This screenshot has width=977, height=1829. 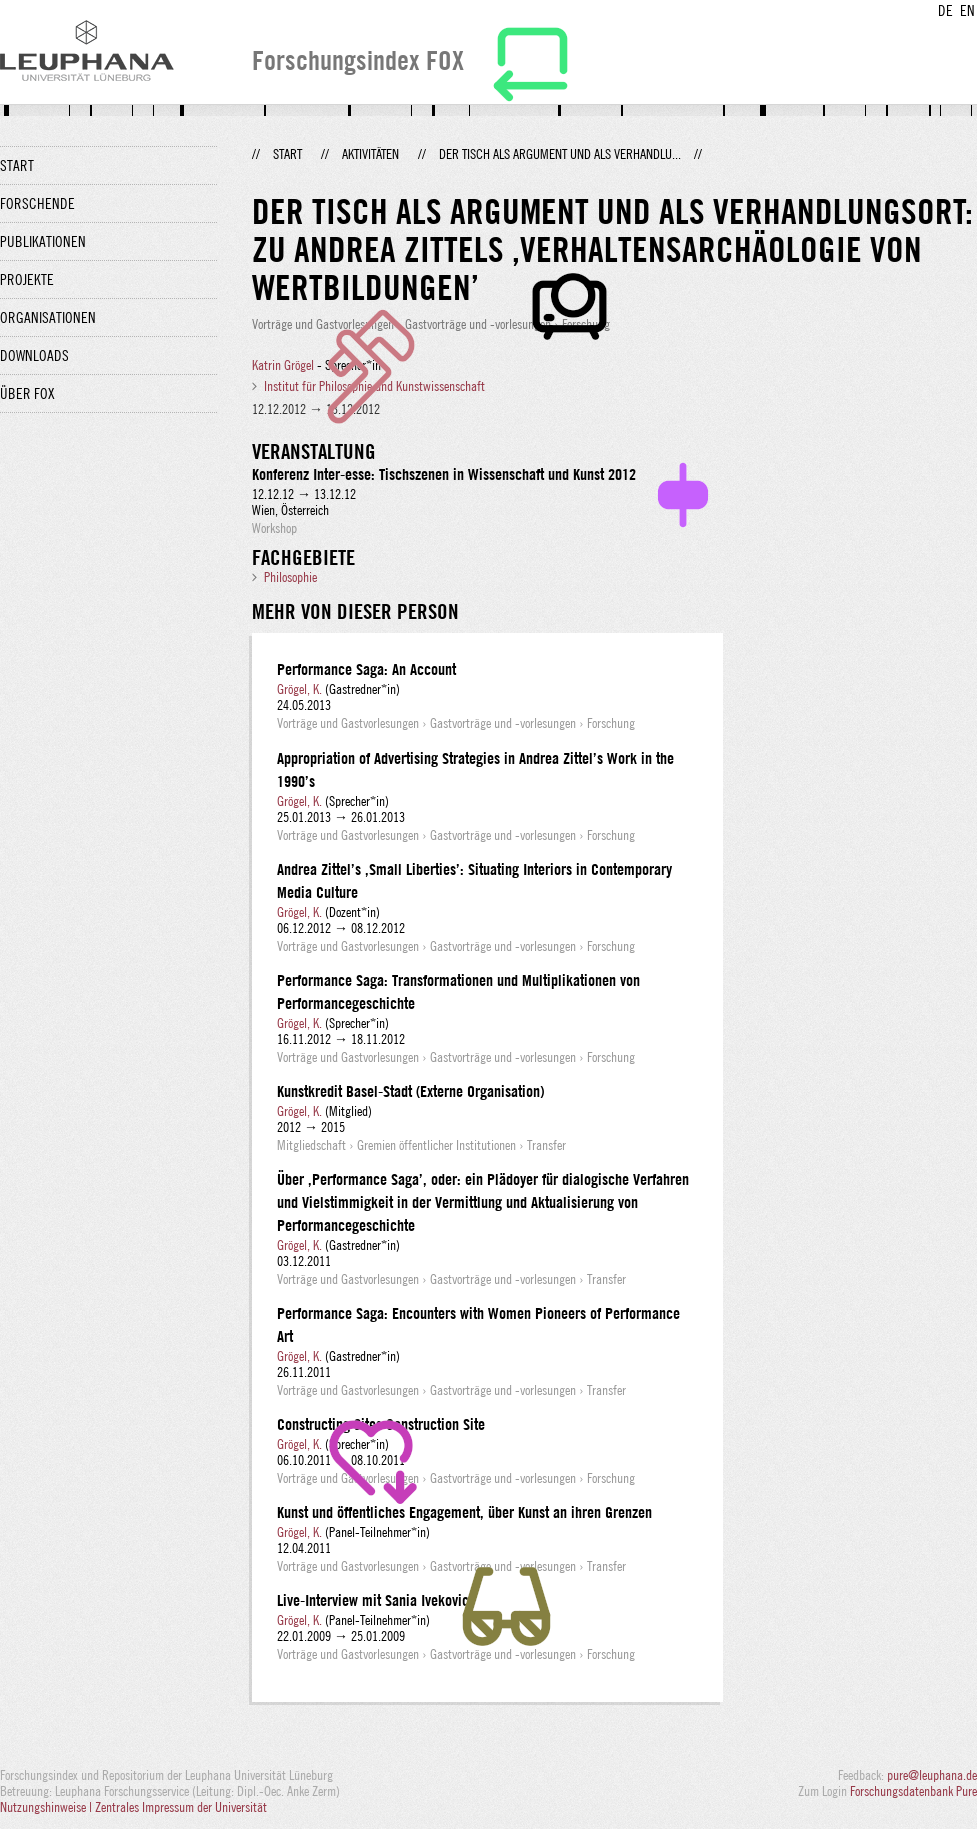 I want to click on toggle summer or beach mode, so click(x=506, y=1606).